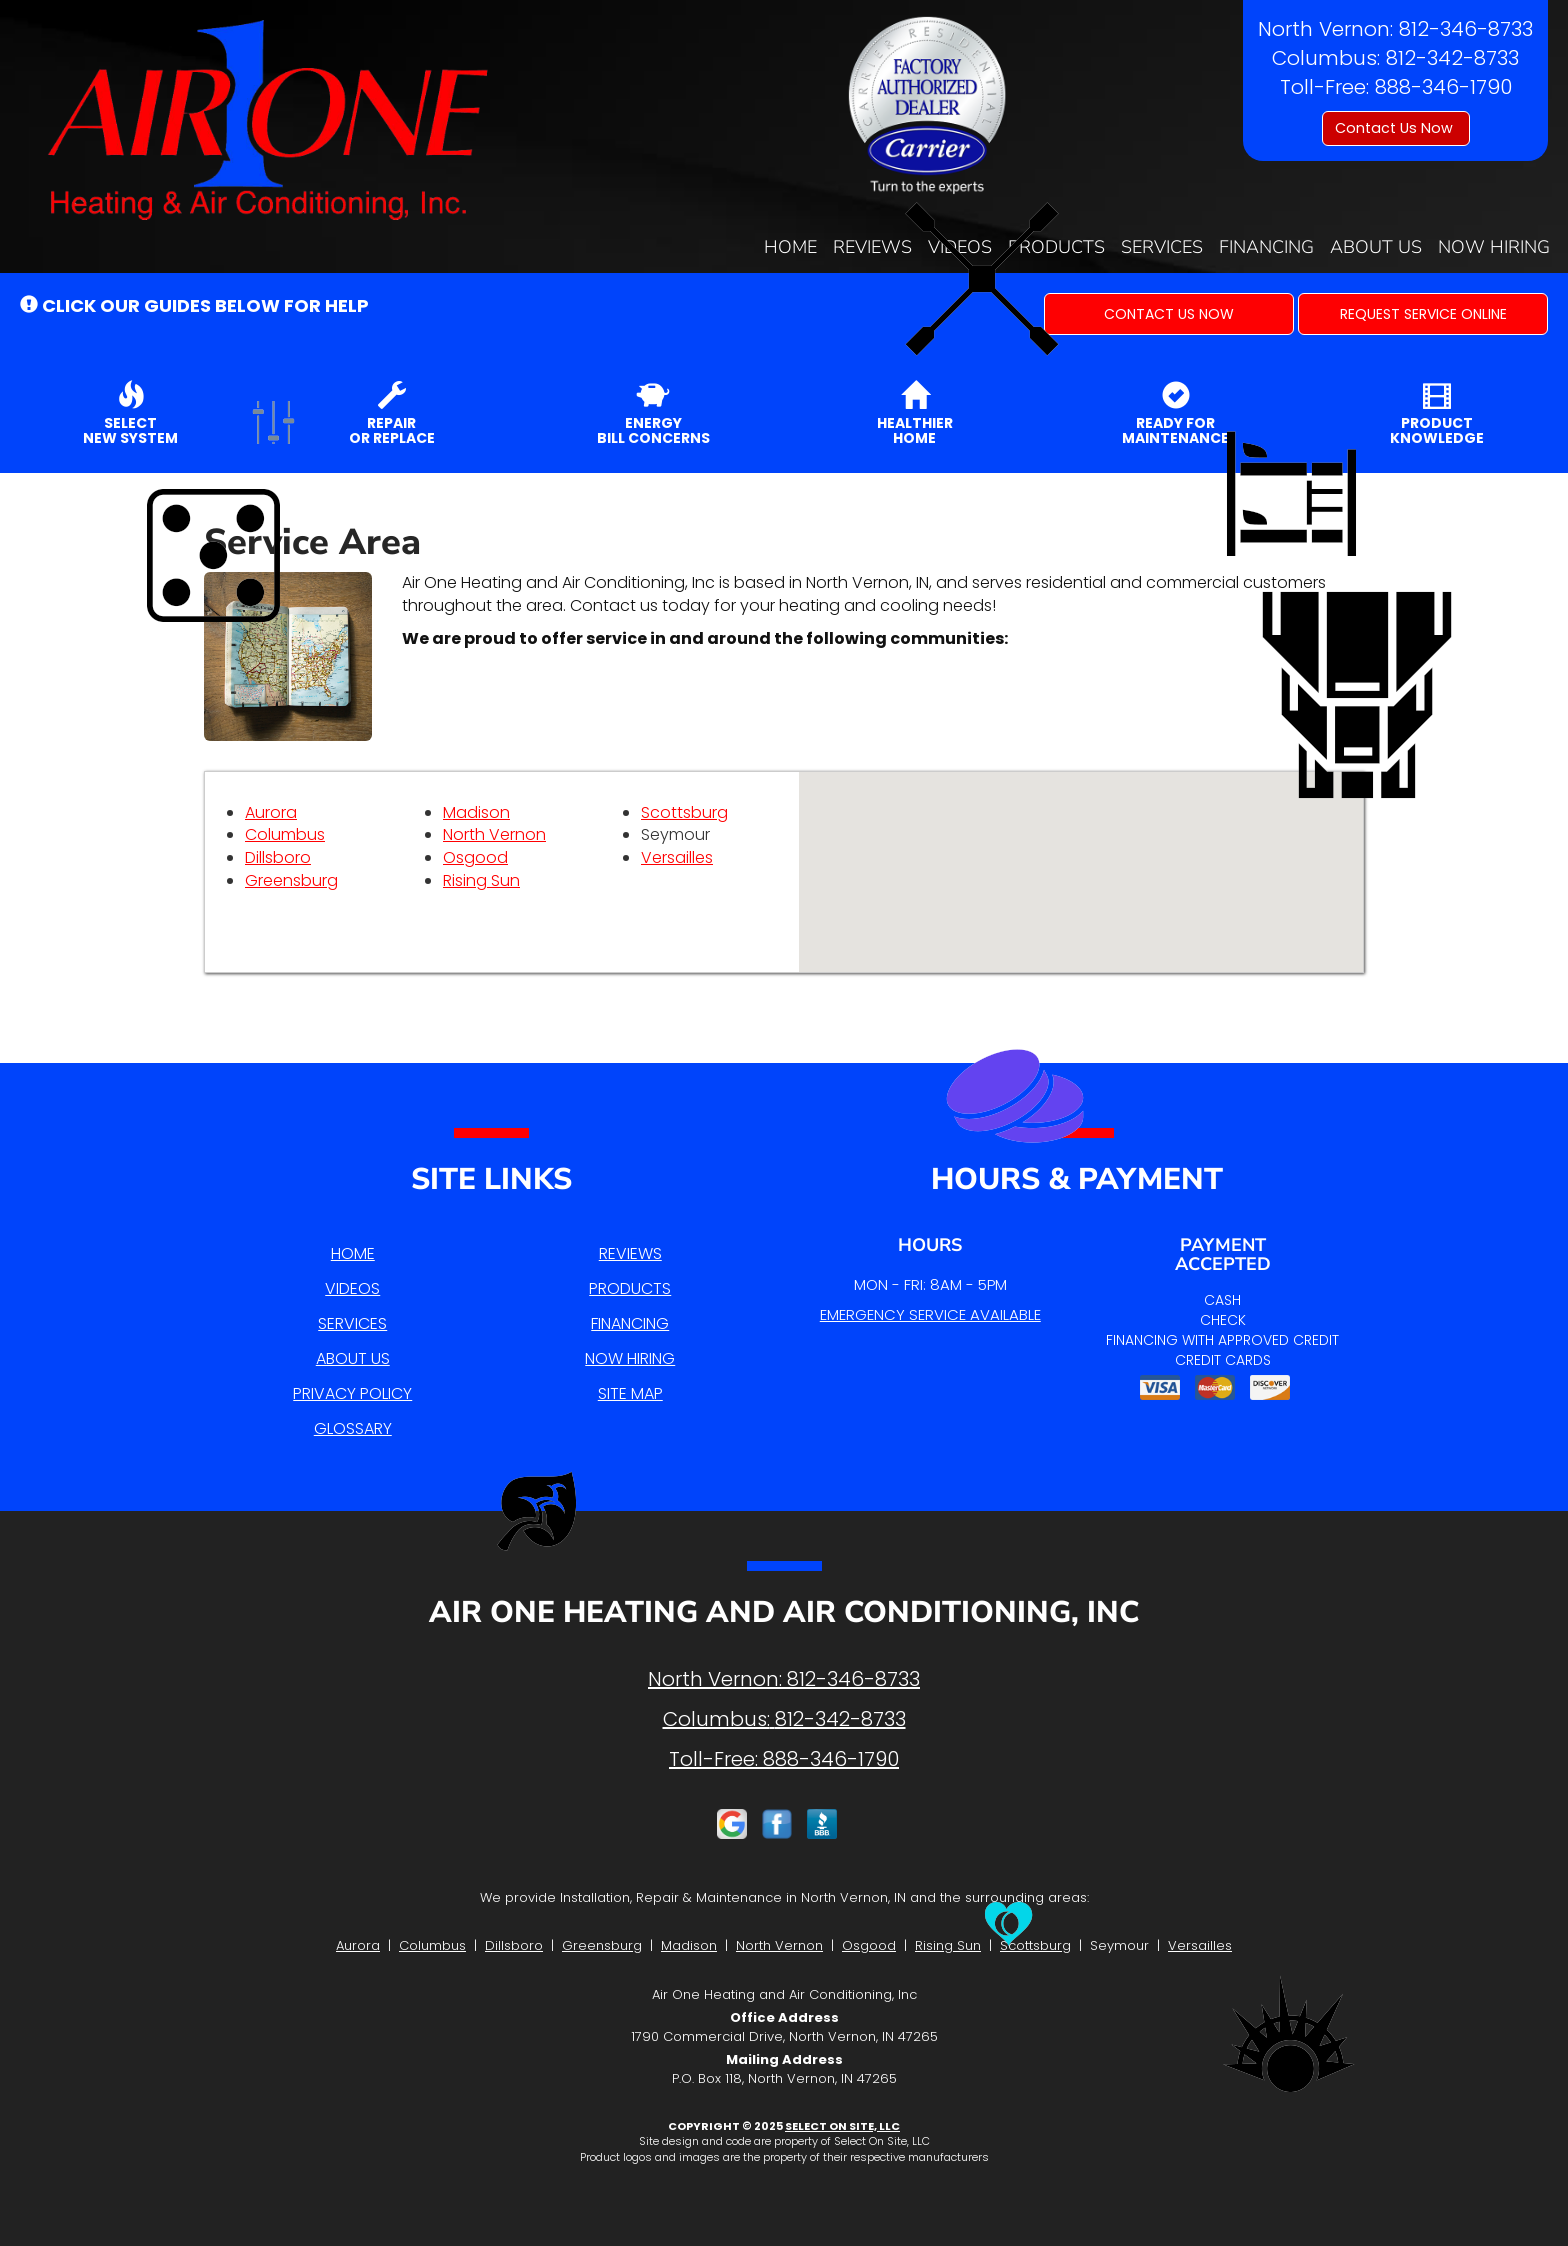  Describe the element at coordinates (213, 555) in the screenshot. I see `roll the dice or take a random action` at that location.